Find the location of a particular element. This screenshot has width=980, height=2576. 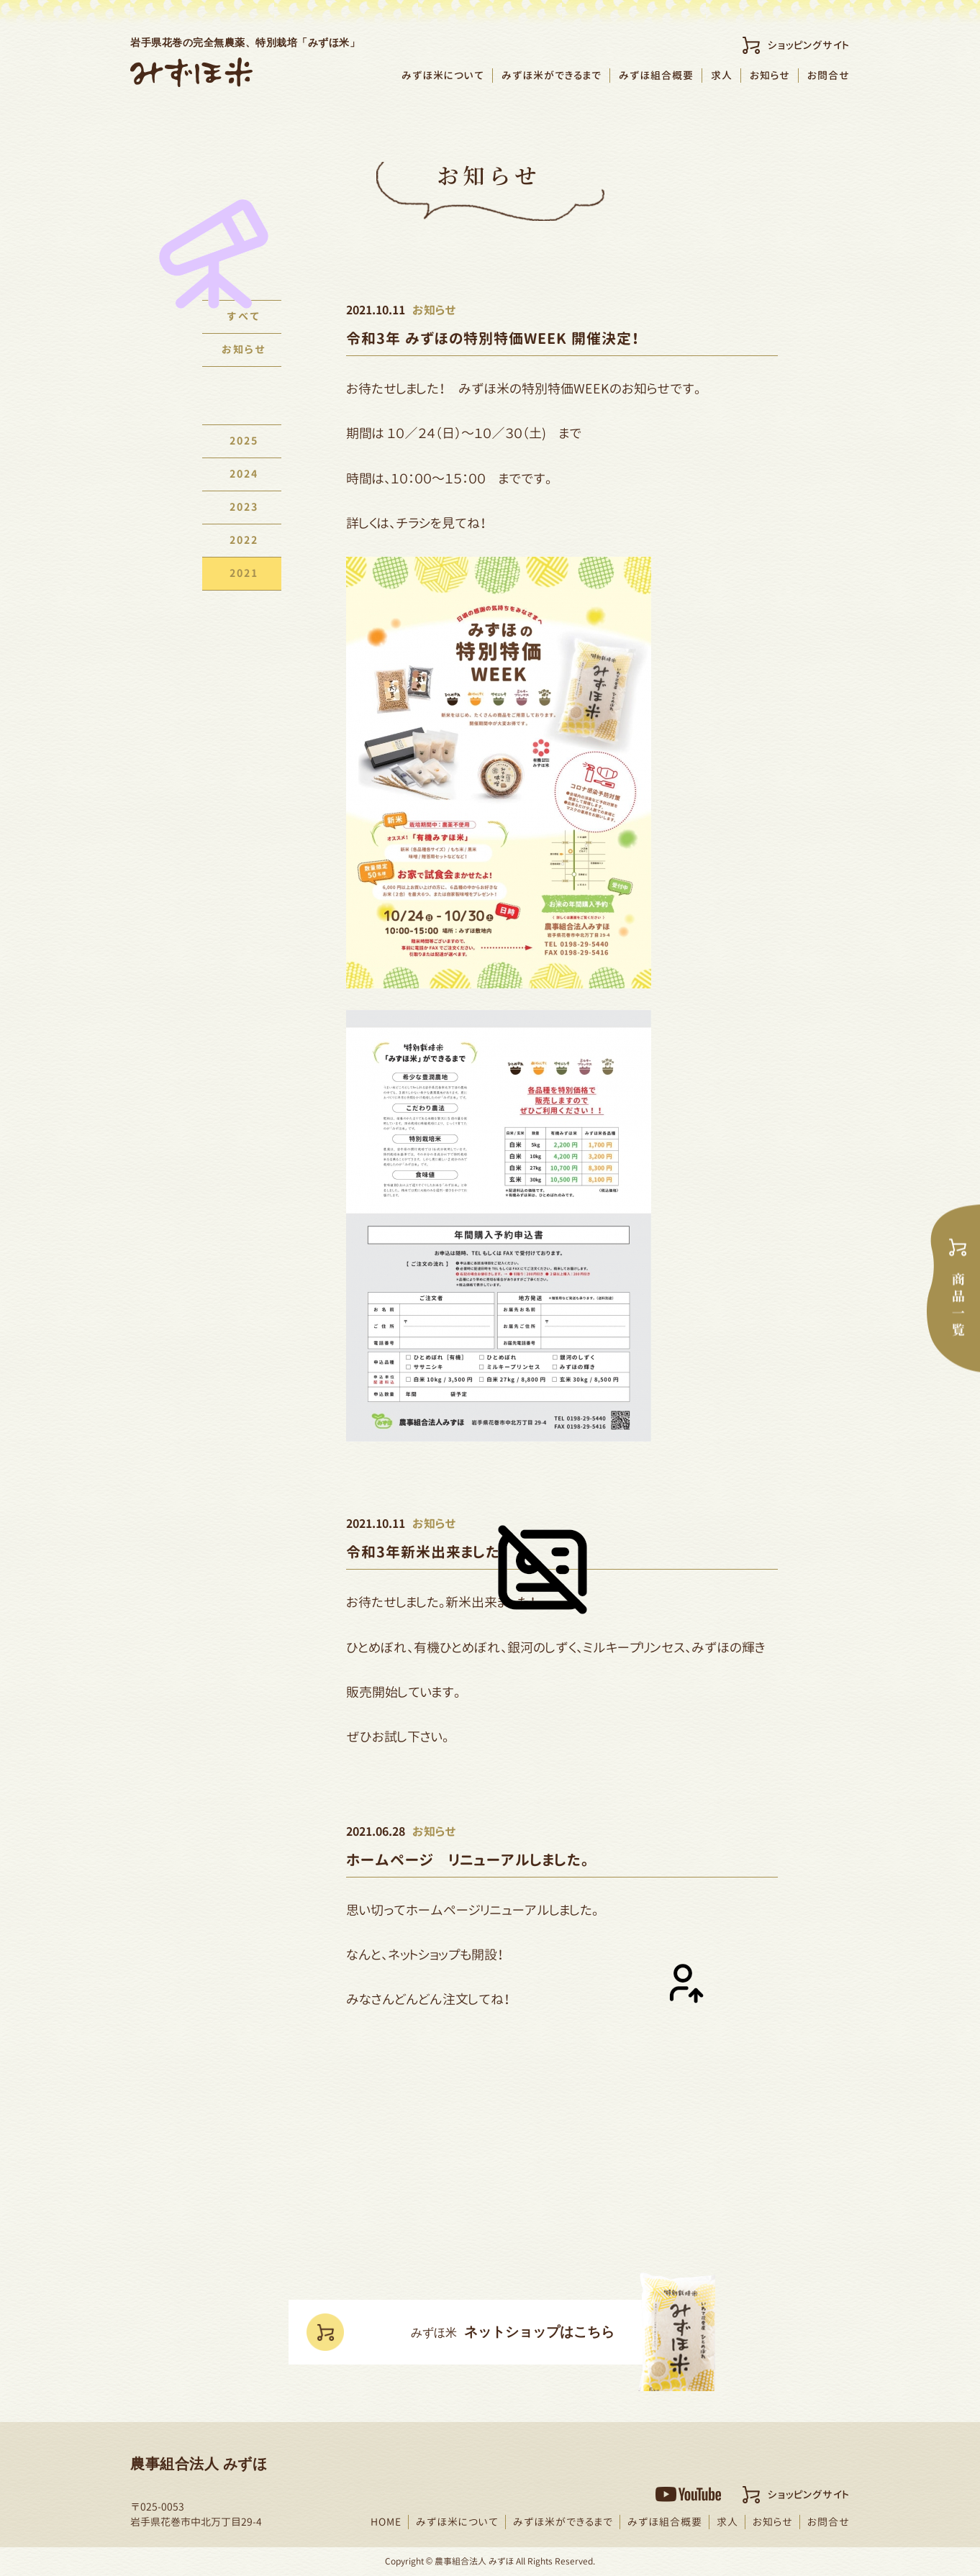

promote user or elevate permissions is located at coordinates (683, 1983).